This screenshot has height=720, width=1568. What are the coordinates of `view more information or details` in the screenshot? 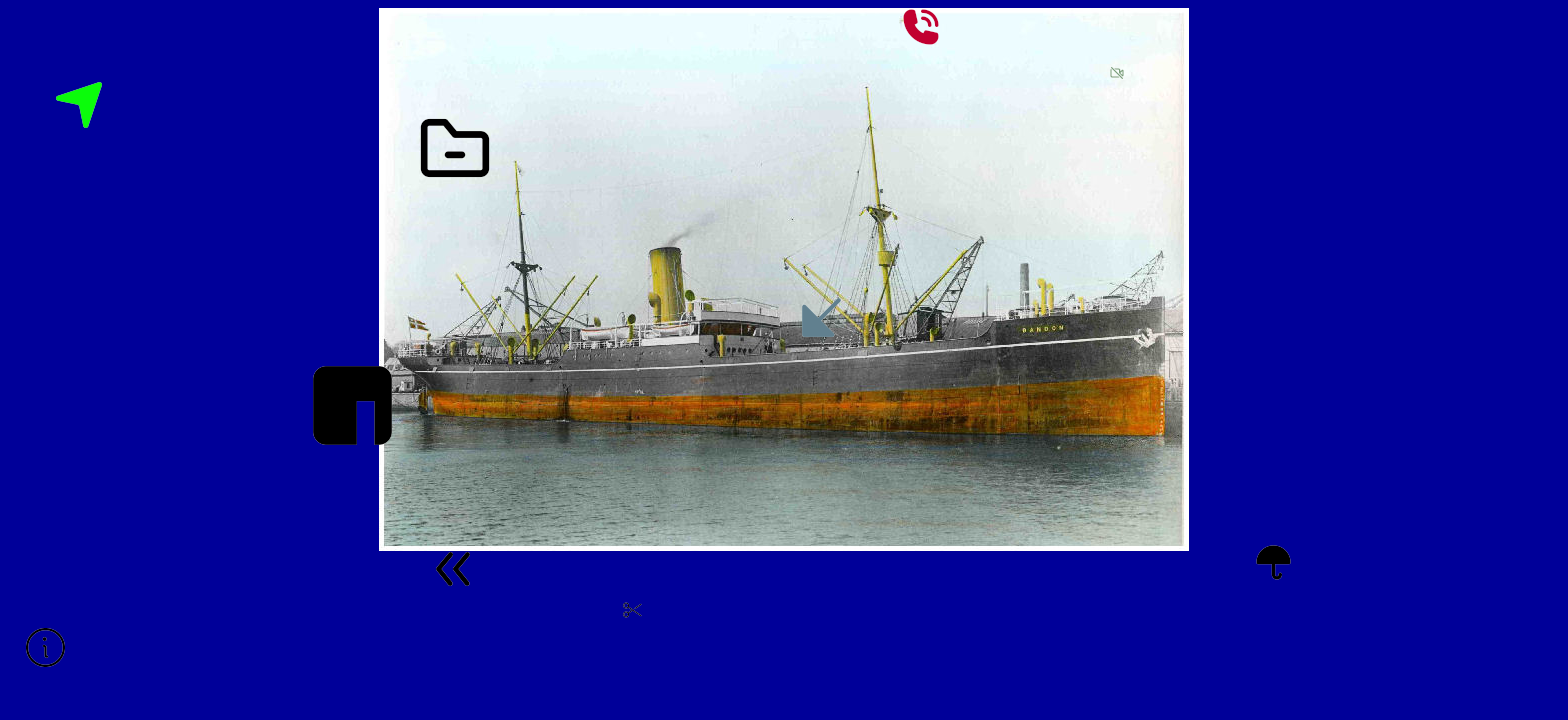 It's located at (45, 647).